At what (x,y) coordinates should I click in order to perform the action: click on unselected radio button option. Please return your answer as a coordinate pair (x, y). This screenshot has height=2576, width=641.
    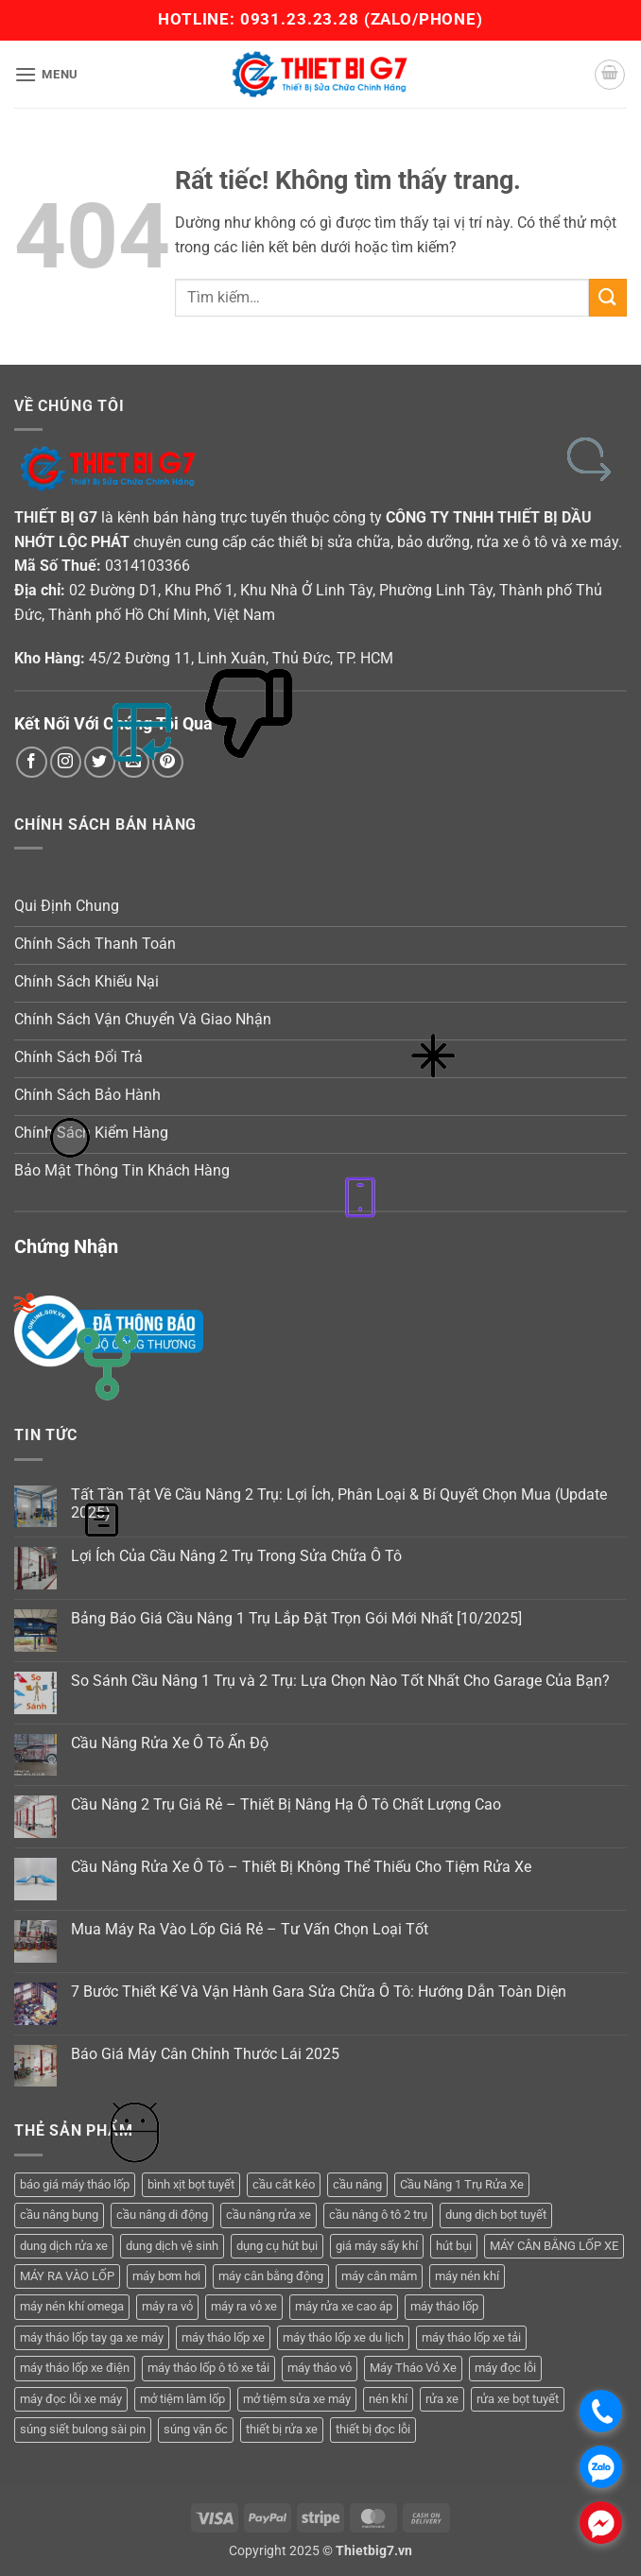
    Looking at the image, I should click on (70, 1138).